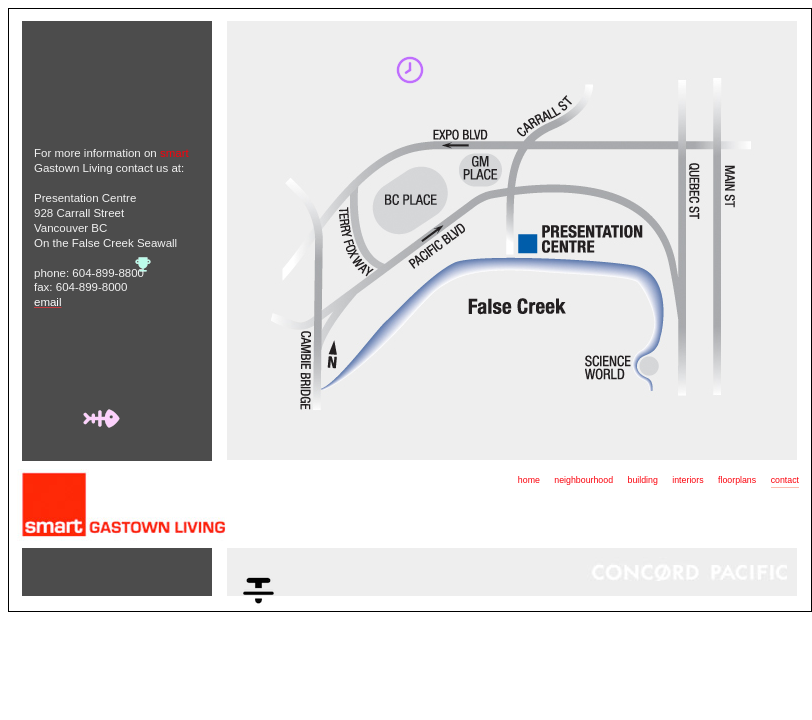 The image size is (812, 720). Describe the element at coordinates (258, 591) in the screenshot. I see `apply strikethrough formatting to selected text` at that location.